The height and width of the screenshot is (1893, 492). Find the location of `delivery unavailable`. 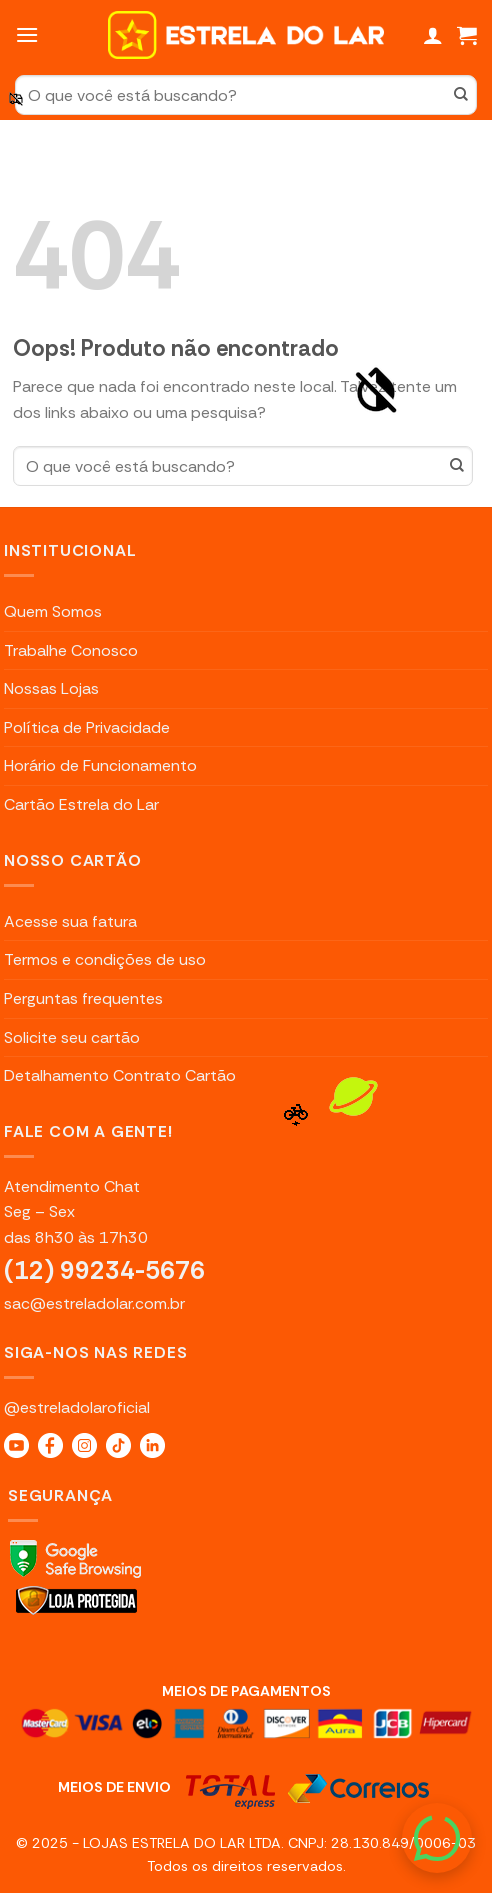

delivery unavailable is located at coordinates (16, 99).